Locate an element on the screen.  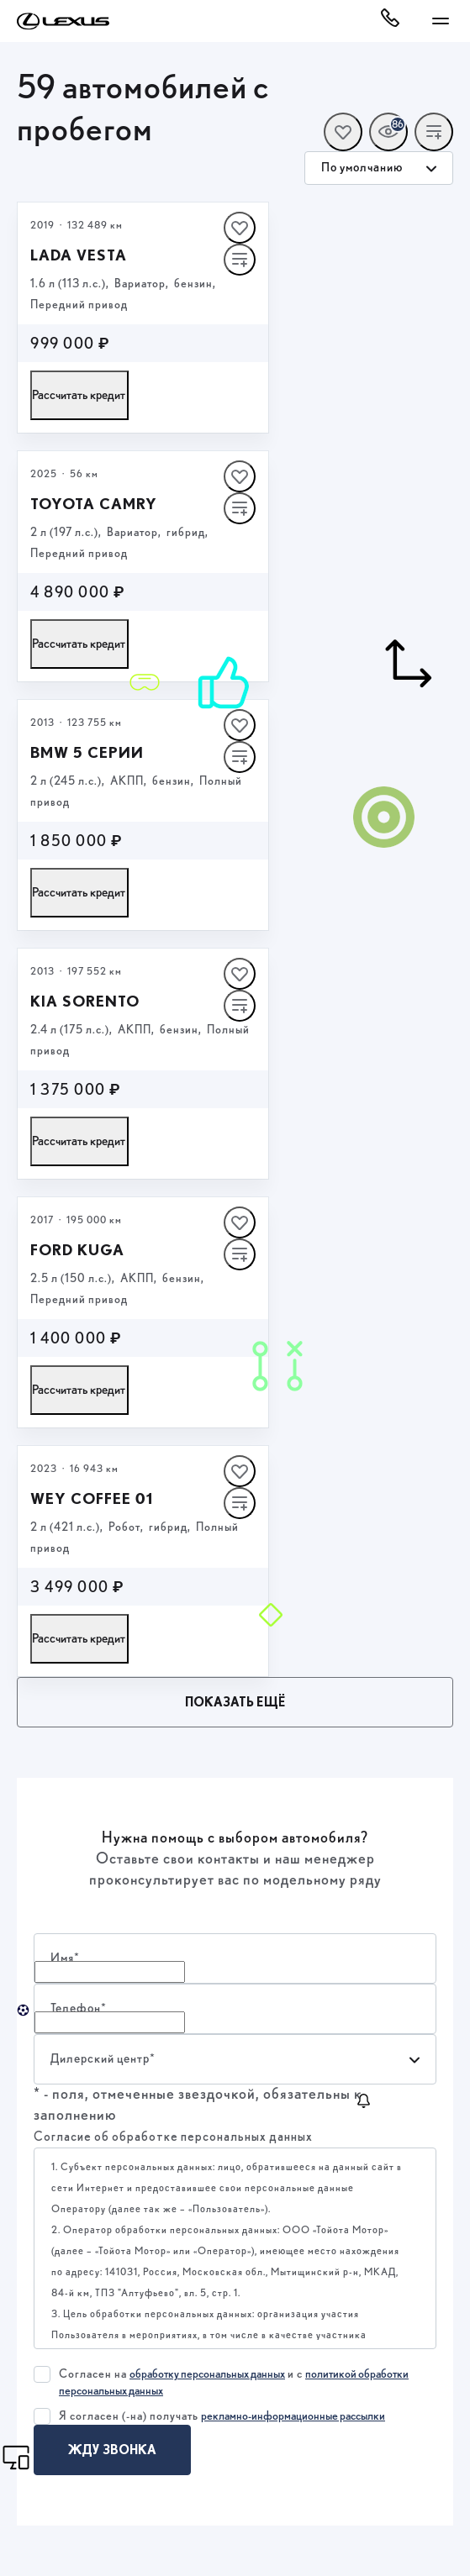
like or upvote content is located at coordinates (223, 684).